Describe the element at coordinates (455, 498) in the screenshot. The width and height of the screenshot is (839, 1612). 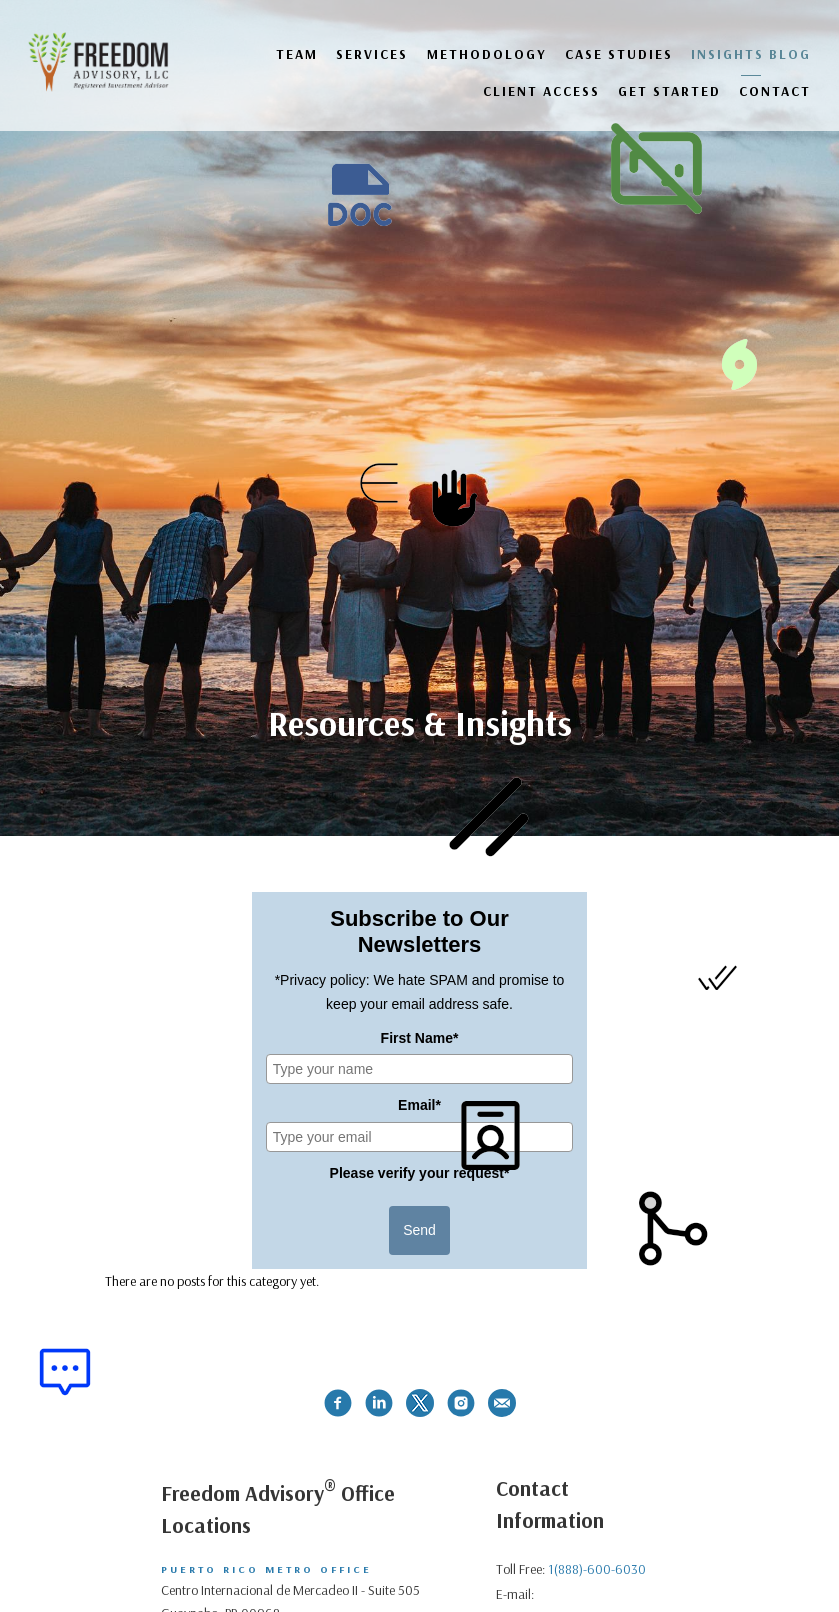
I see `stop or pause an action` at that location.